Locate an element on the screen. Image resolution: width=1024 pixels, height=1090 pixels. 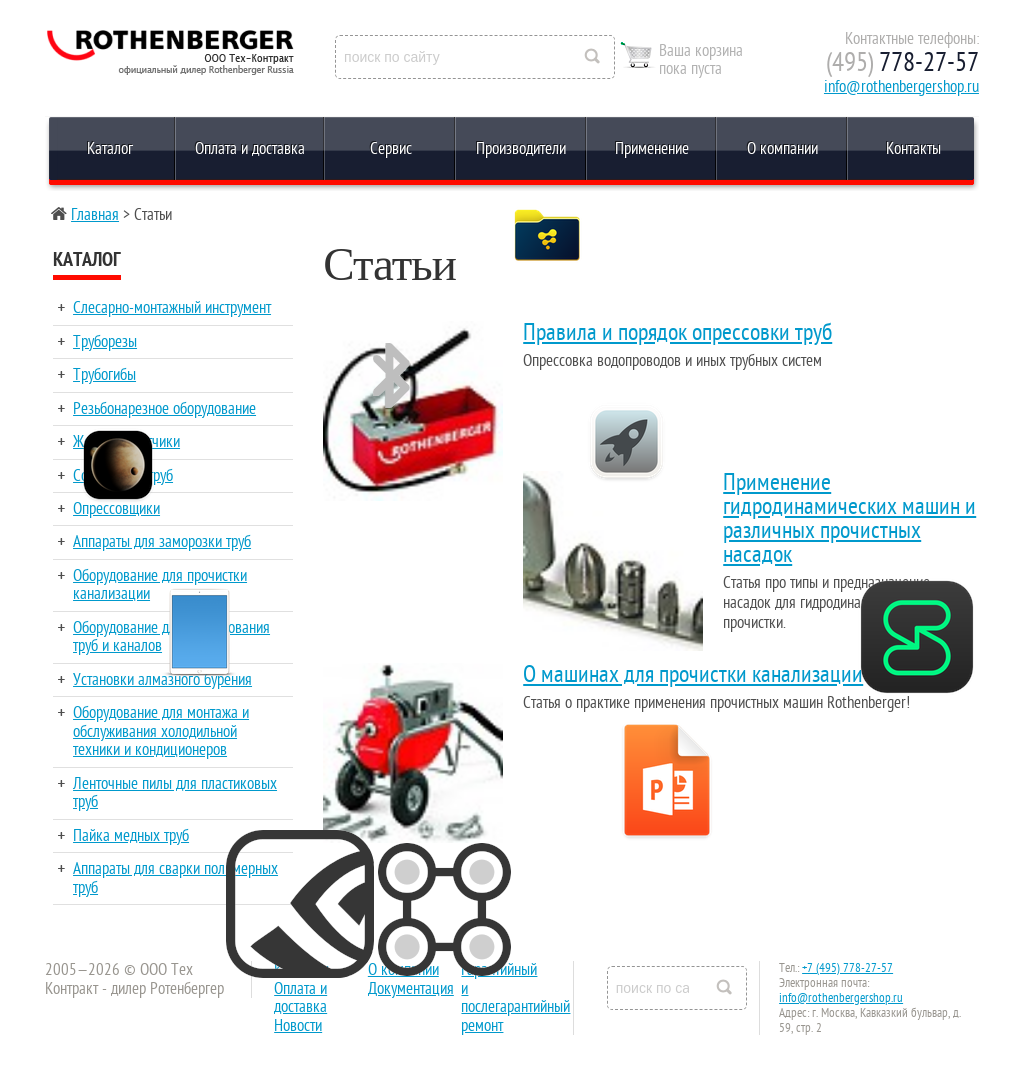
configure hot corners behavior is located at coordinates (444, 909).